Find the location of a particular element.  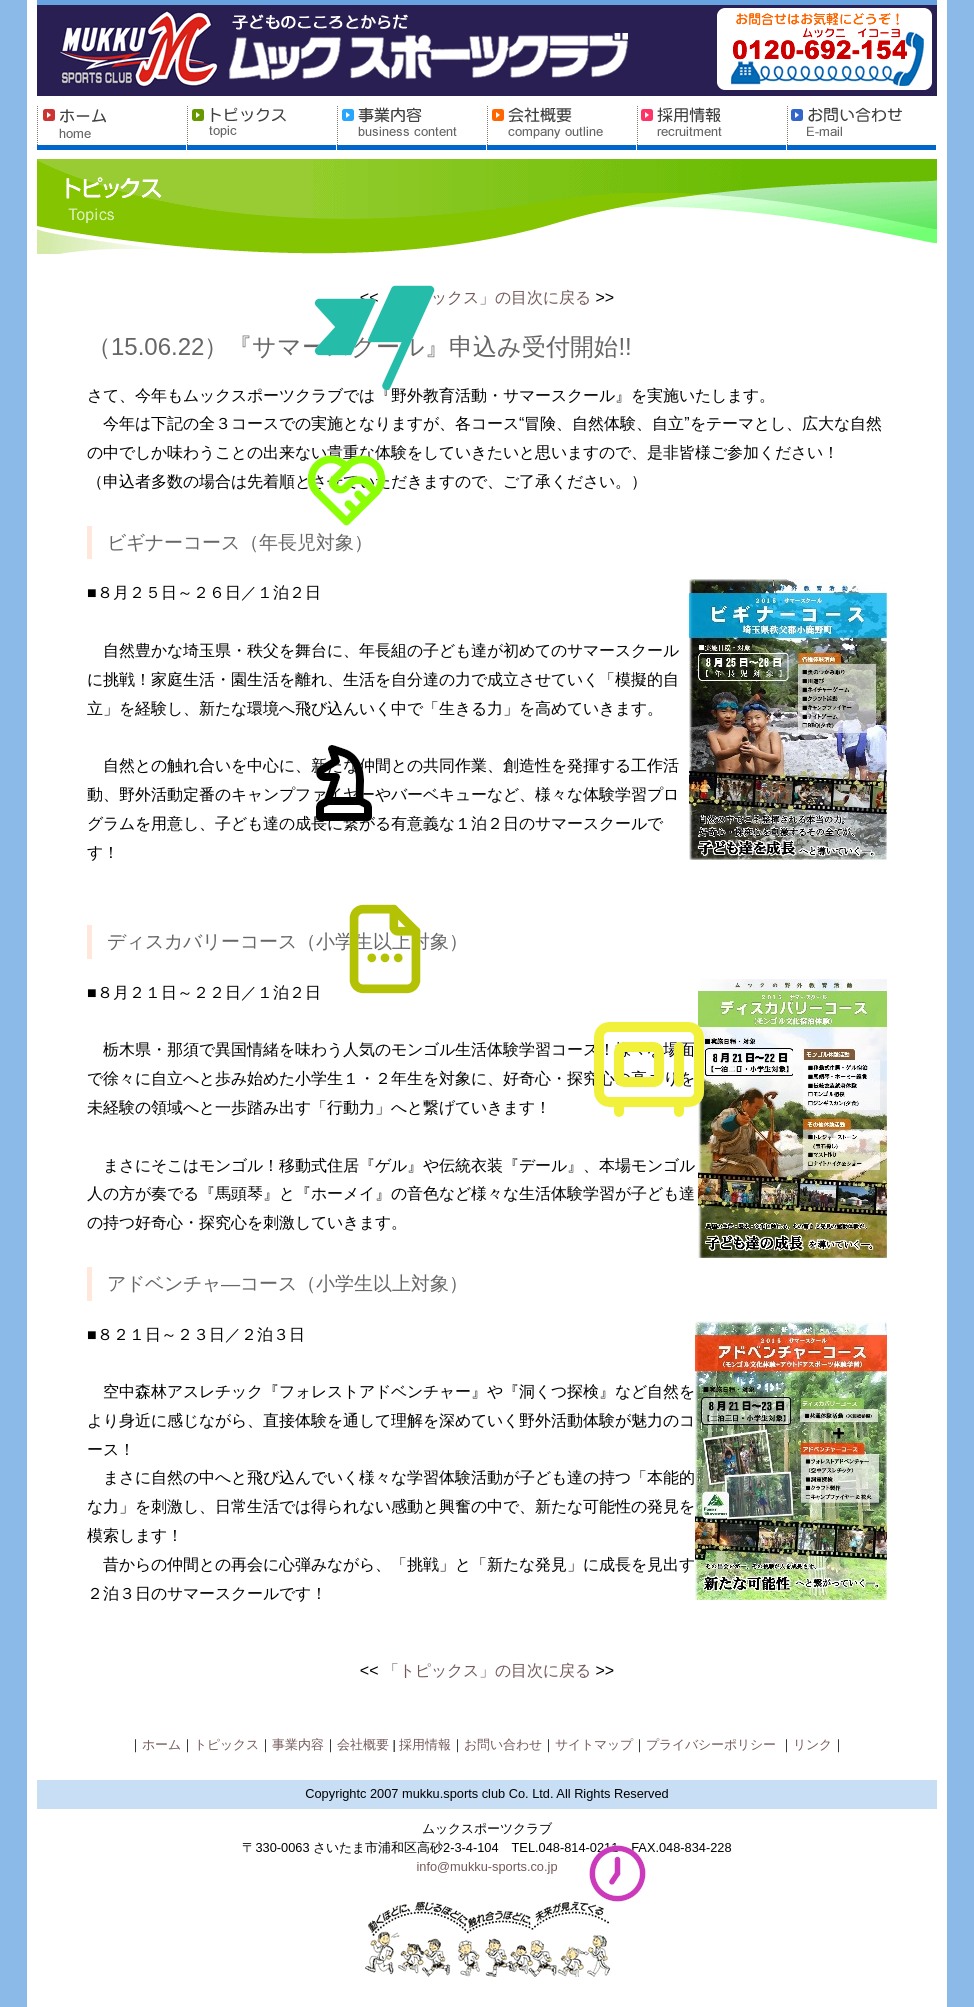

support a charitable cause or donation is located at coordinates (346, 490).